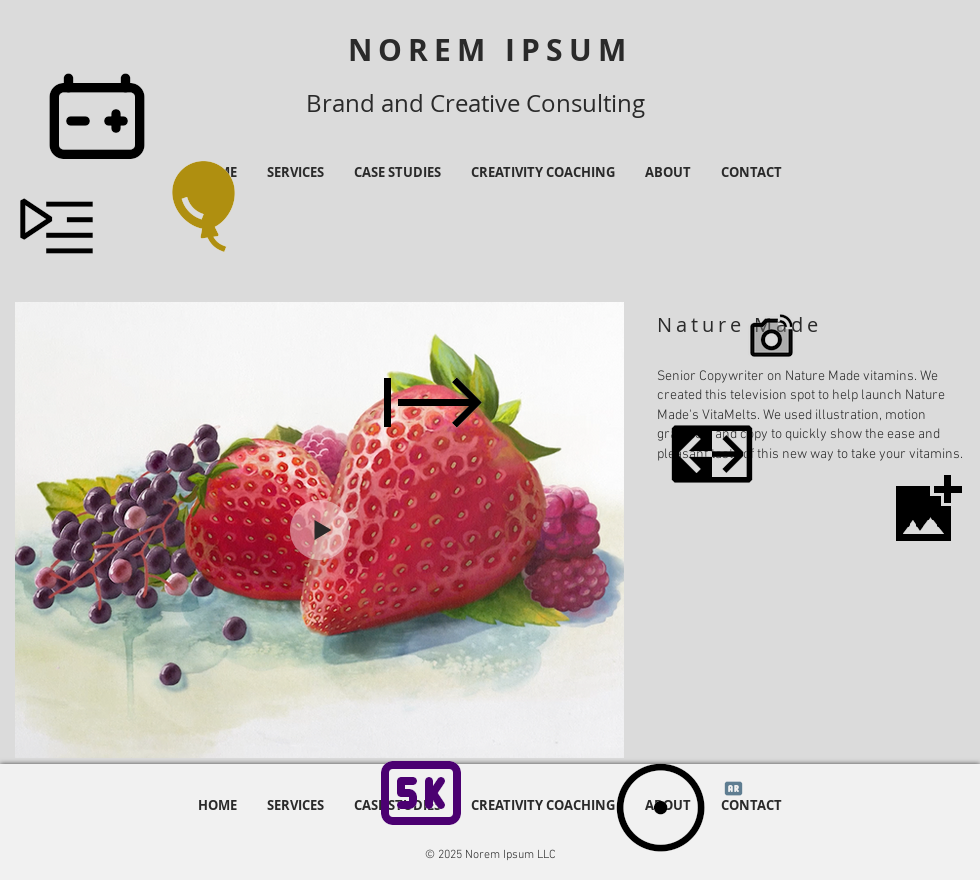 Image resolution: width=980 pixels, height=880 pixels. I want to click on step through code one line at a time during debugging, so click(56, 227).